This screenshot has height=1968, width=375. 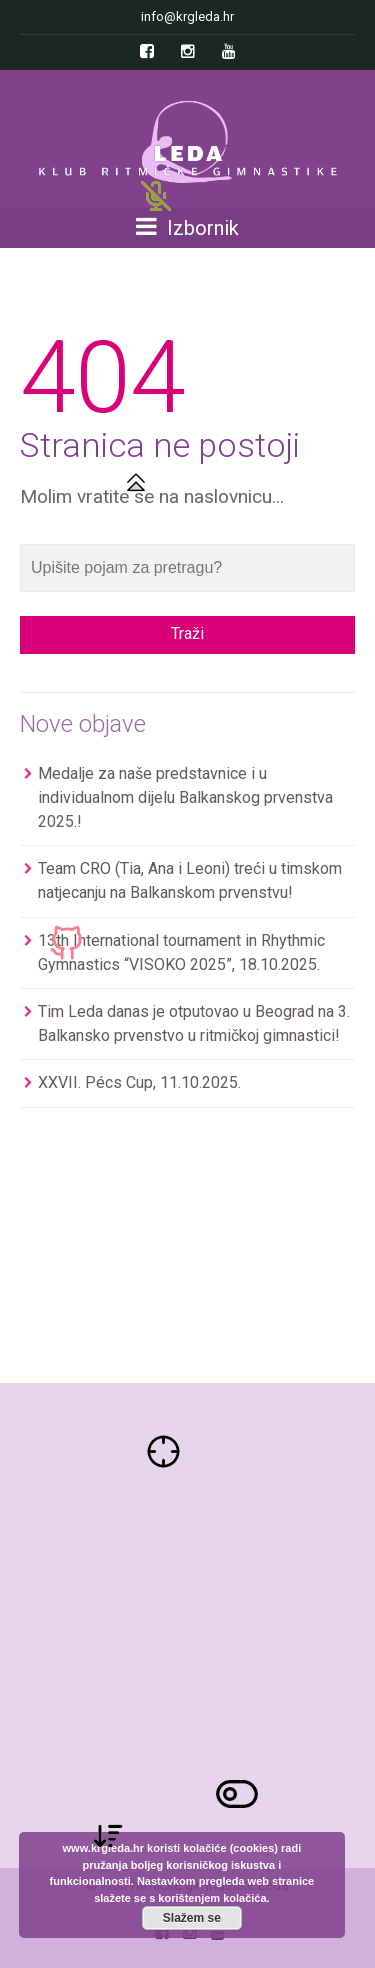 I want to click on mute your microphone, so click(x=156, y=196).